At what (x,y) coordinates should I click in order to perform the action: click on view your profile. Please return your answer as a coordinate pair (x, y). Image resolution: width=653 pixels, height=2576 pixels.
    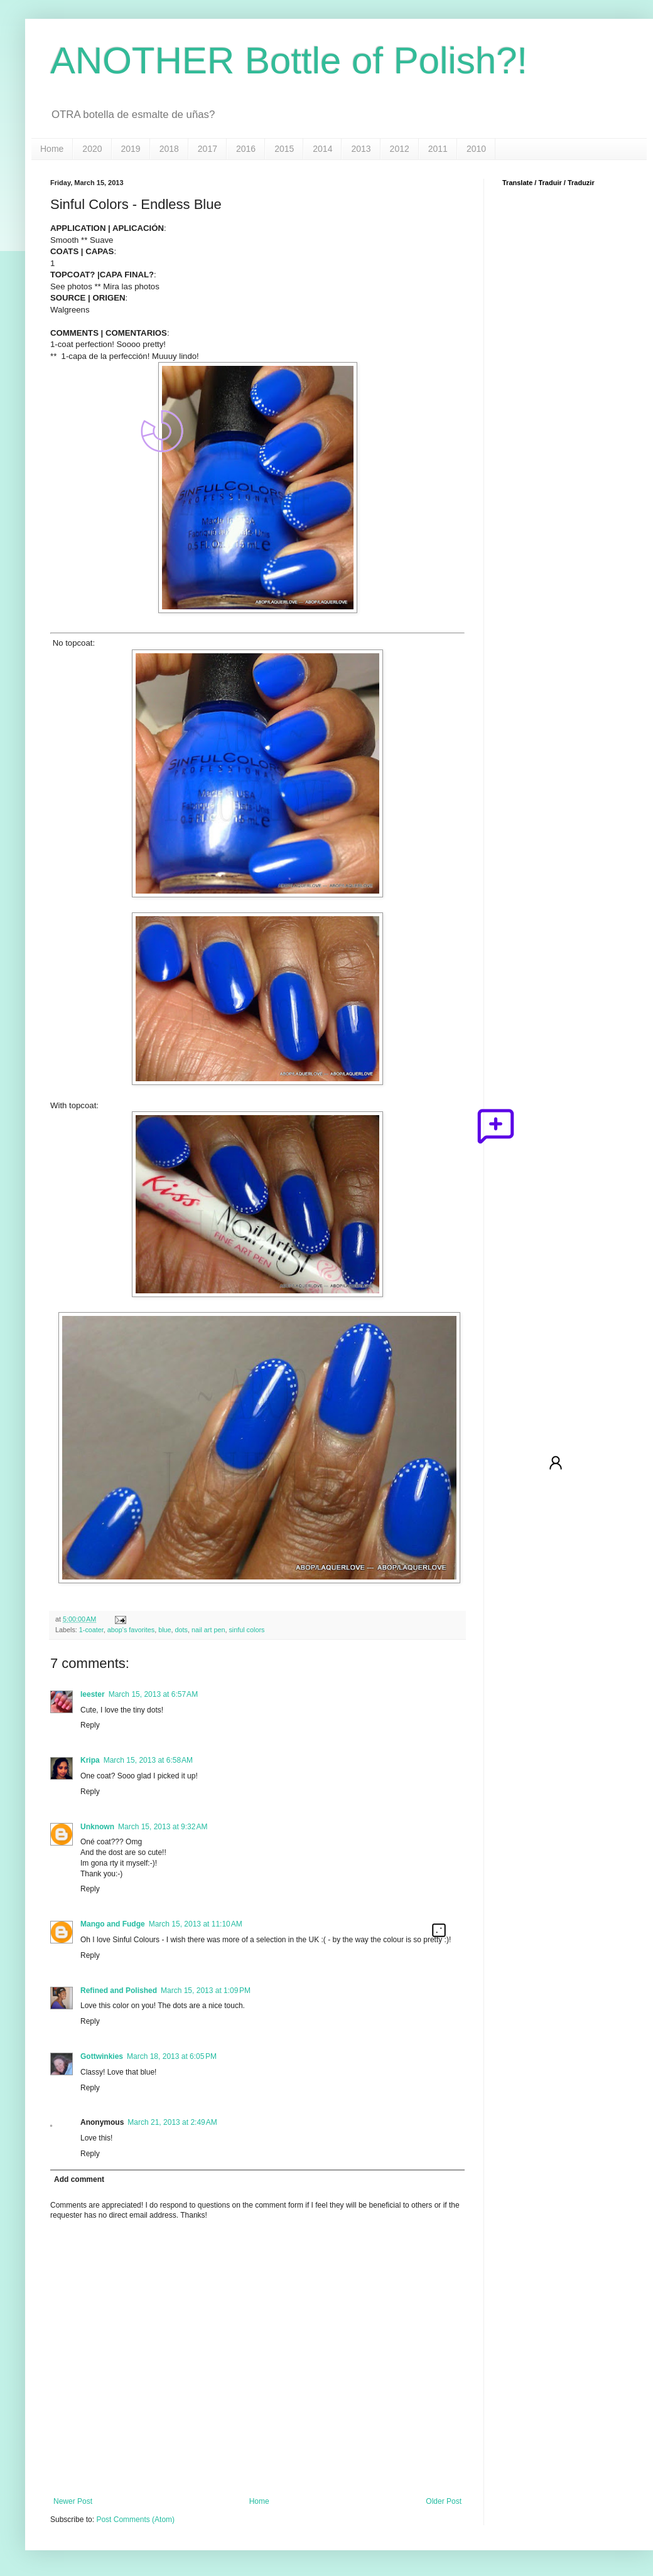
    Looking at the image, I should click on (556, 1463).